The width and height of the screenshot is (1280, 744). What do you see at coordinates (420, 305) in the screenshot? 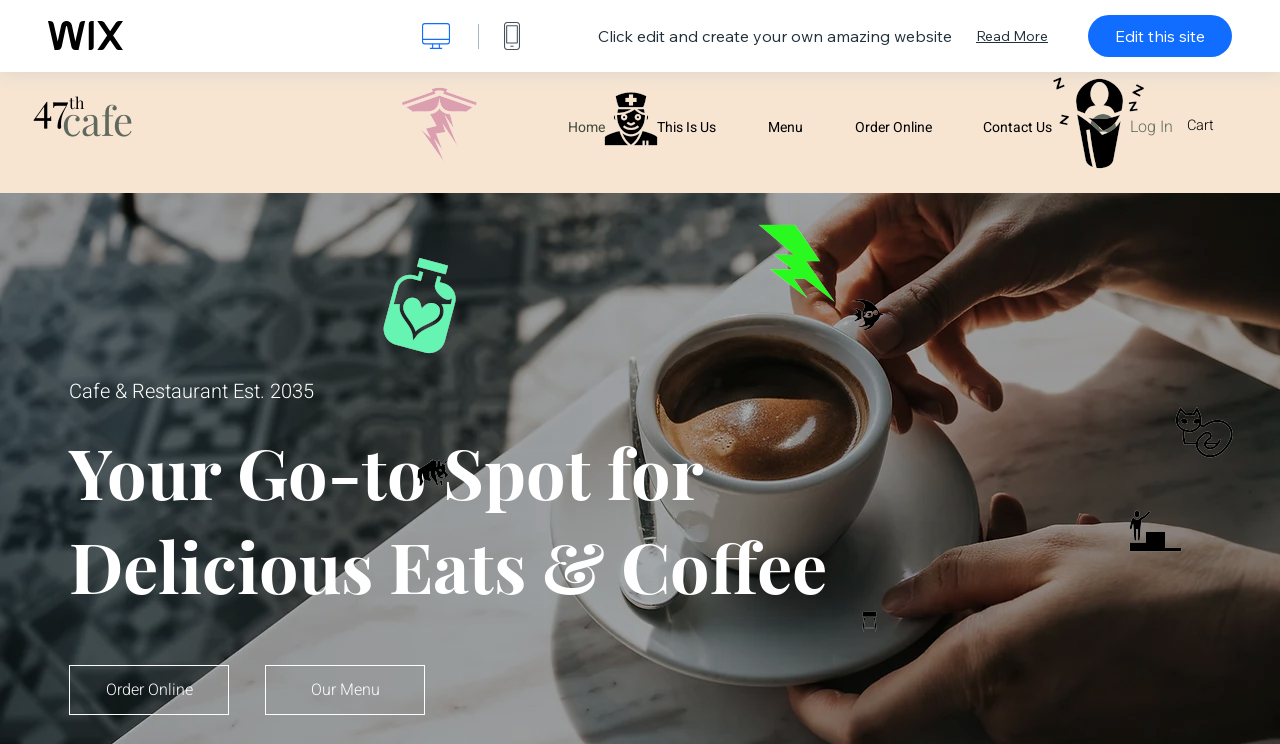
I see `health potion or healing item in a game inventory` at bounding box center [420, 305].